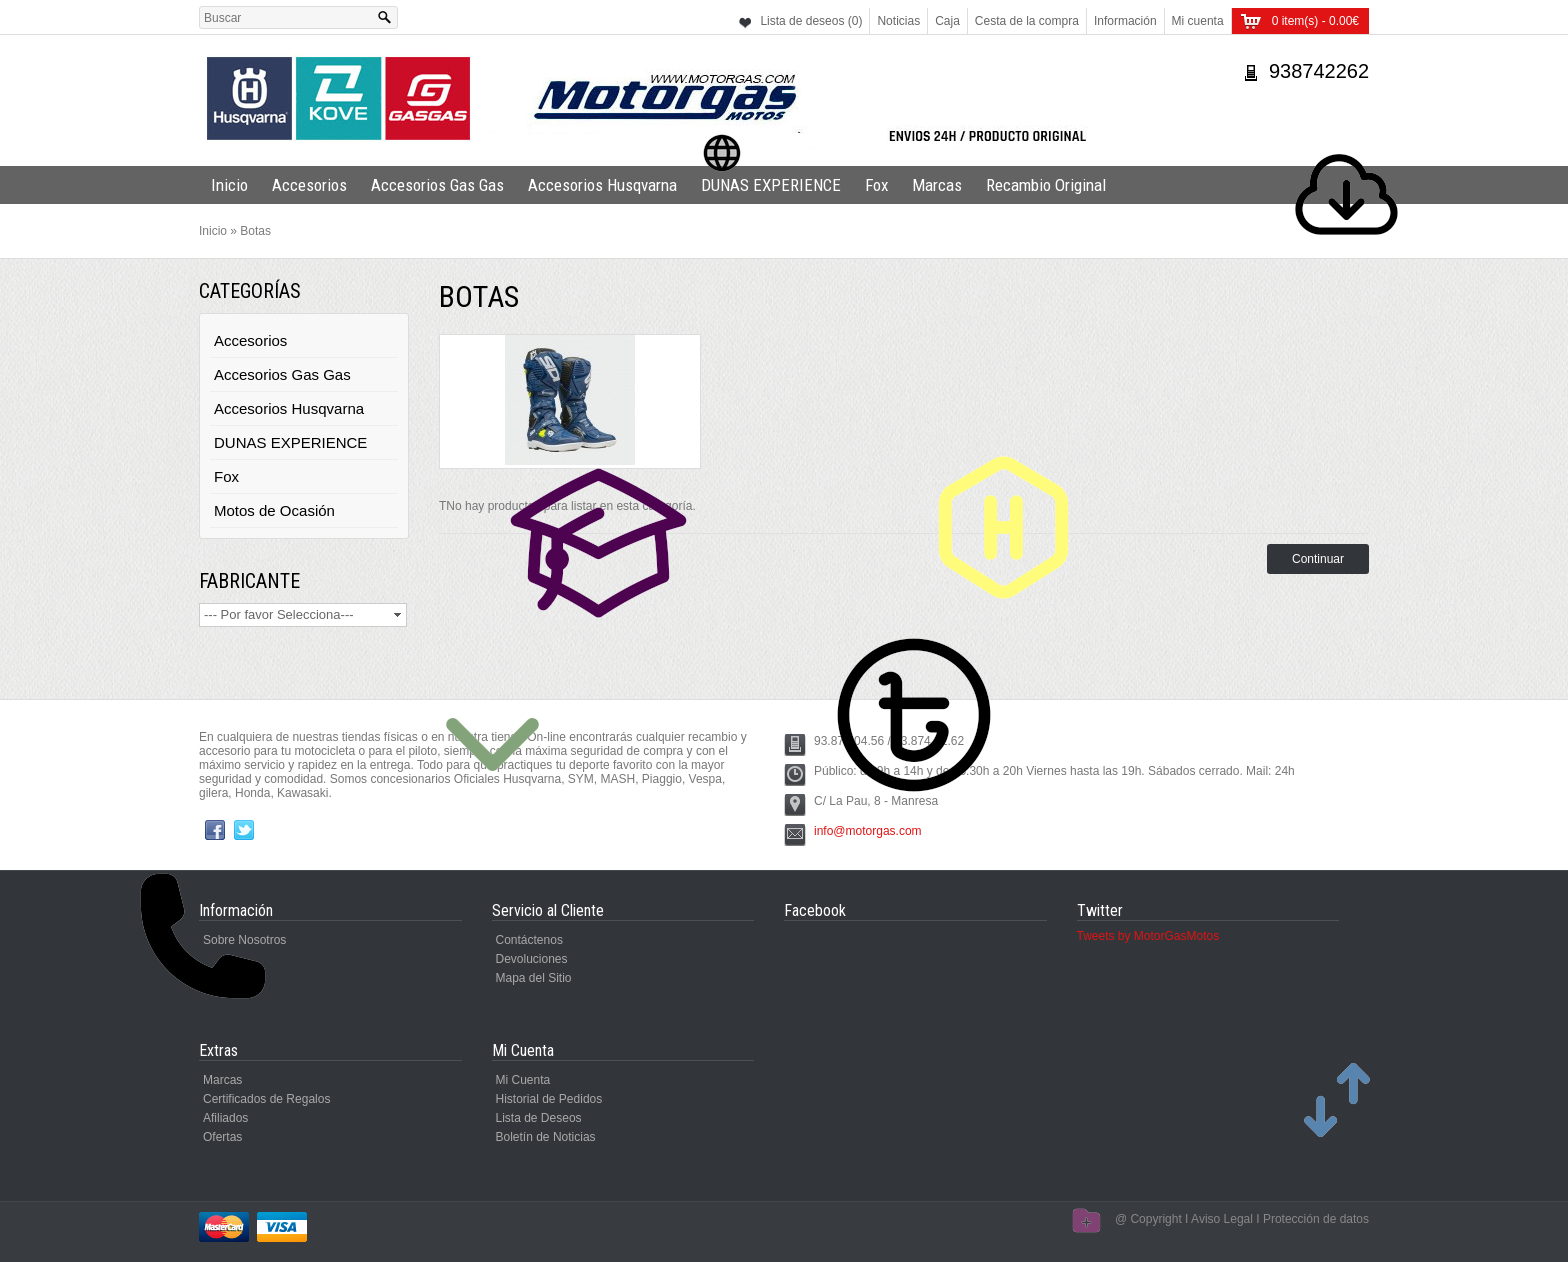 This screenshot has width=1568, height=1262. What do you see at coordinates (1086, 1220) in the screenshot?
I see `create a new folder` at bounding box center [1086, 1220].